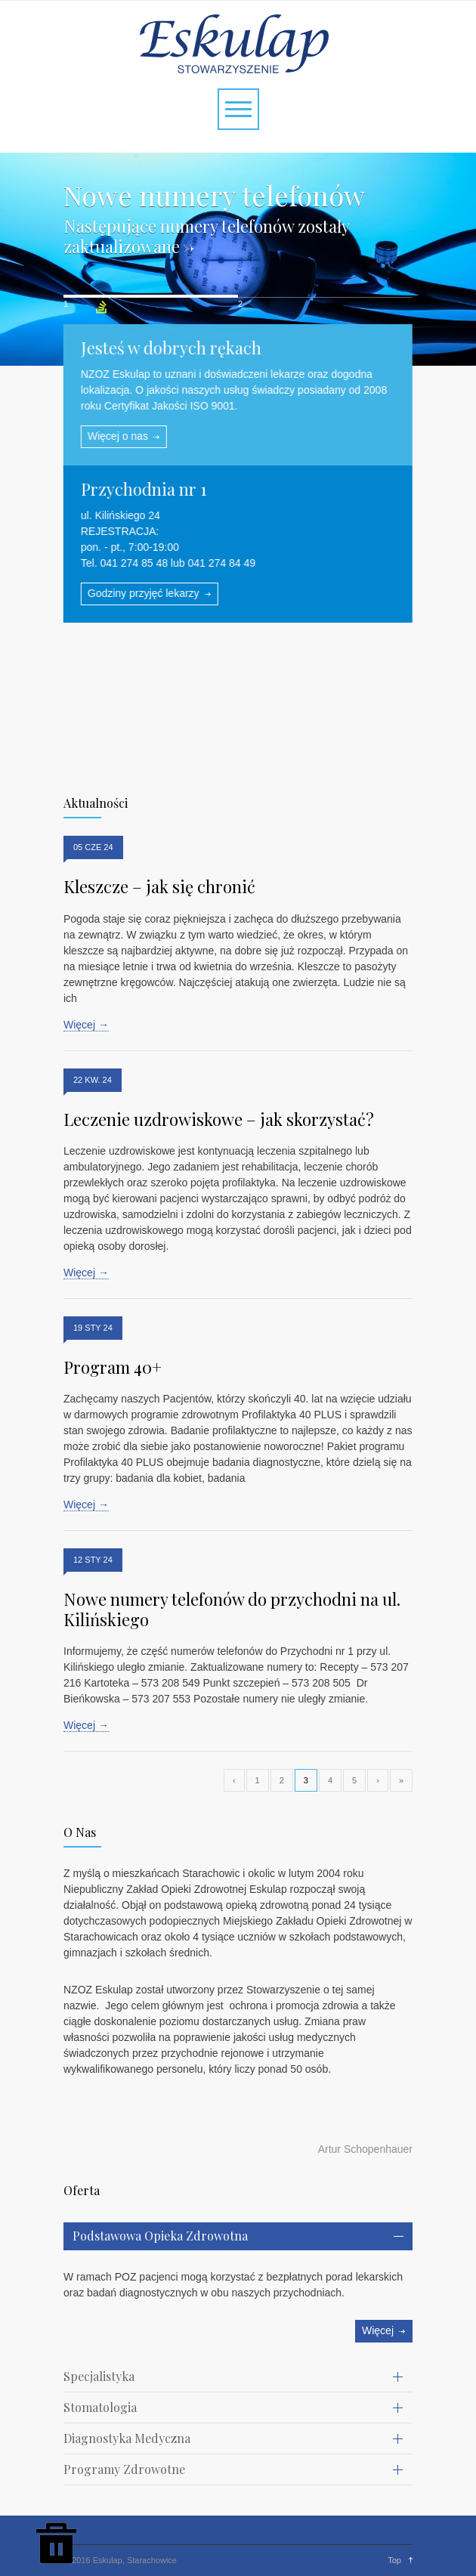  I want to click on visit stack overflow website, so click(101, 307).